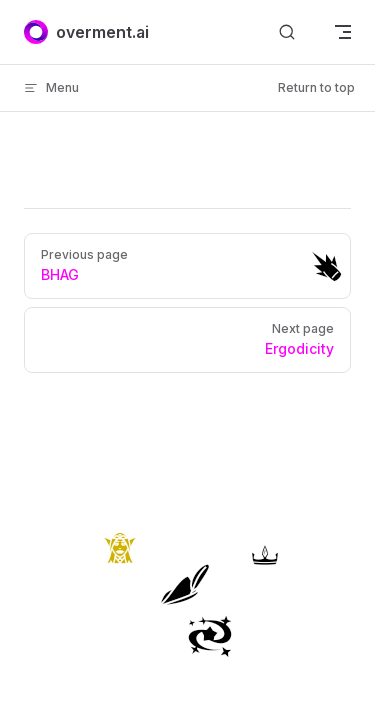  What do you see at coordinates (326, 266) in the screenshot?
I see `indicates influence or social impact` at bounding box center [326, 266].